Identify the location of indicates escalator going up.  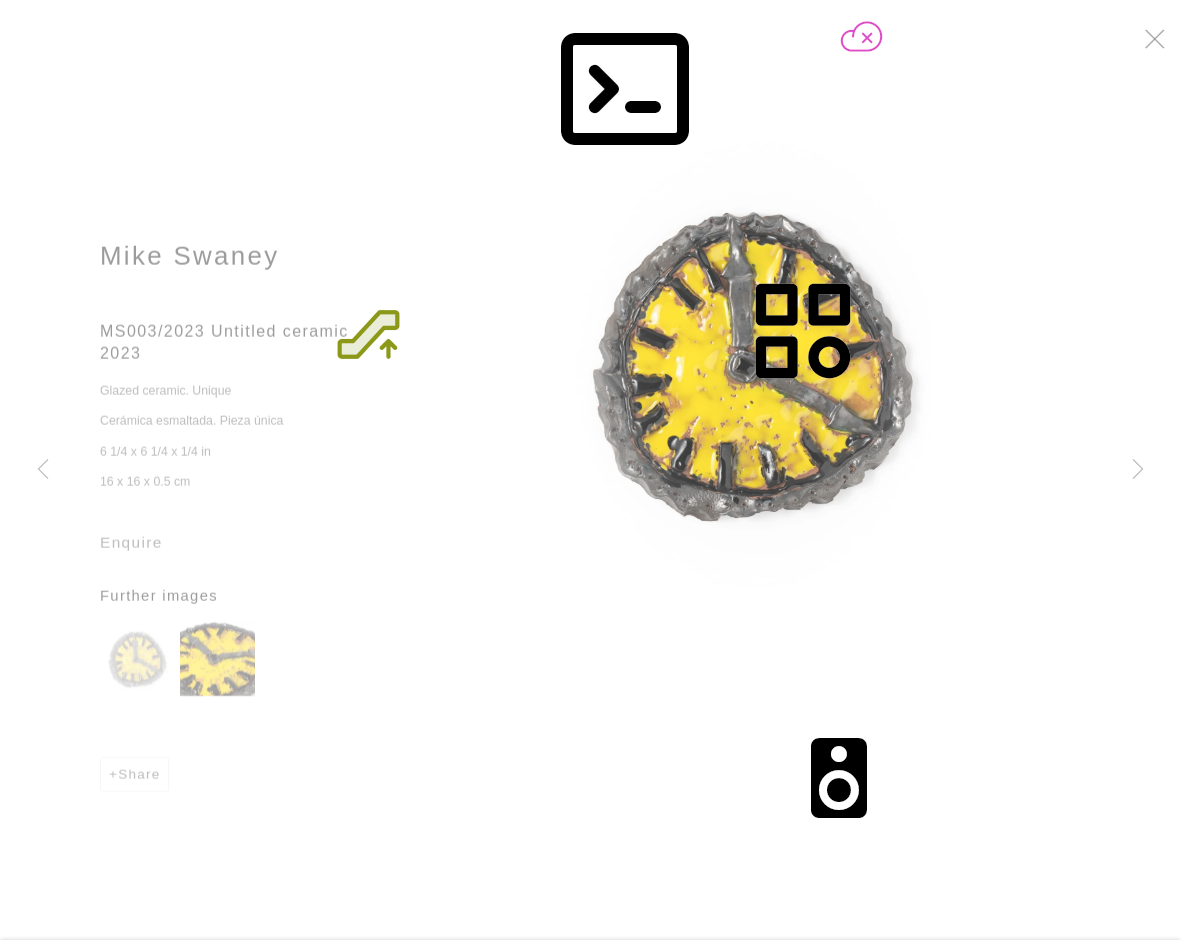
(368, 334).